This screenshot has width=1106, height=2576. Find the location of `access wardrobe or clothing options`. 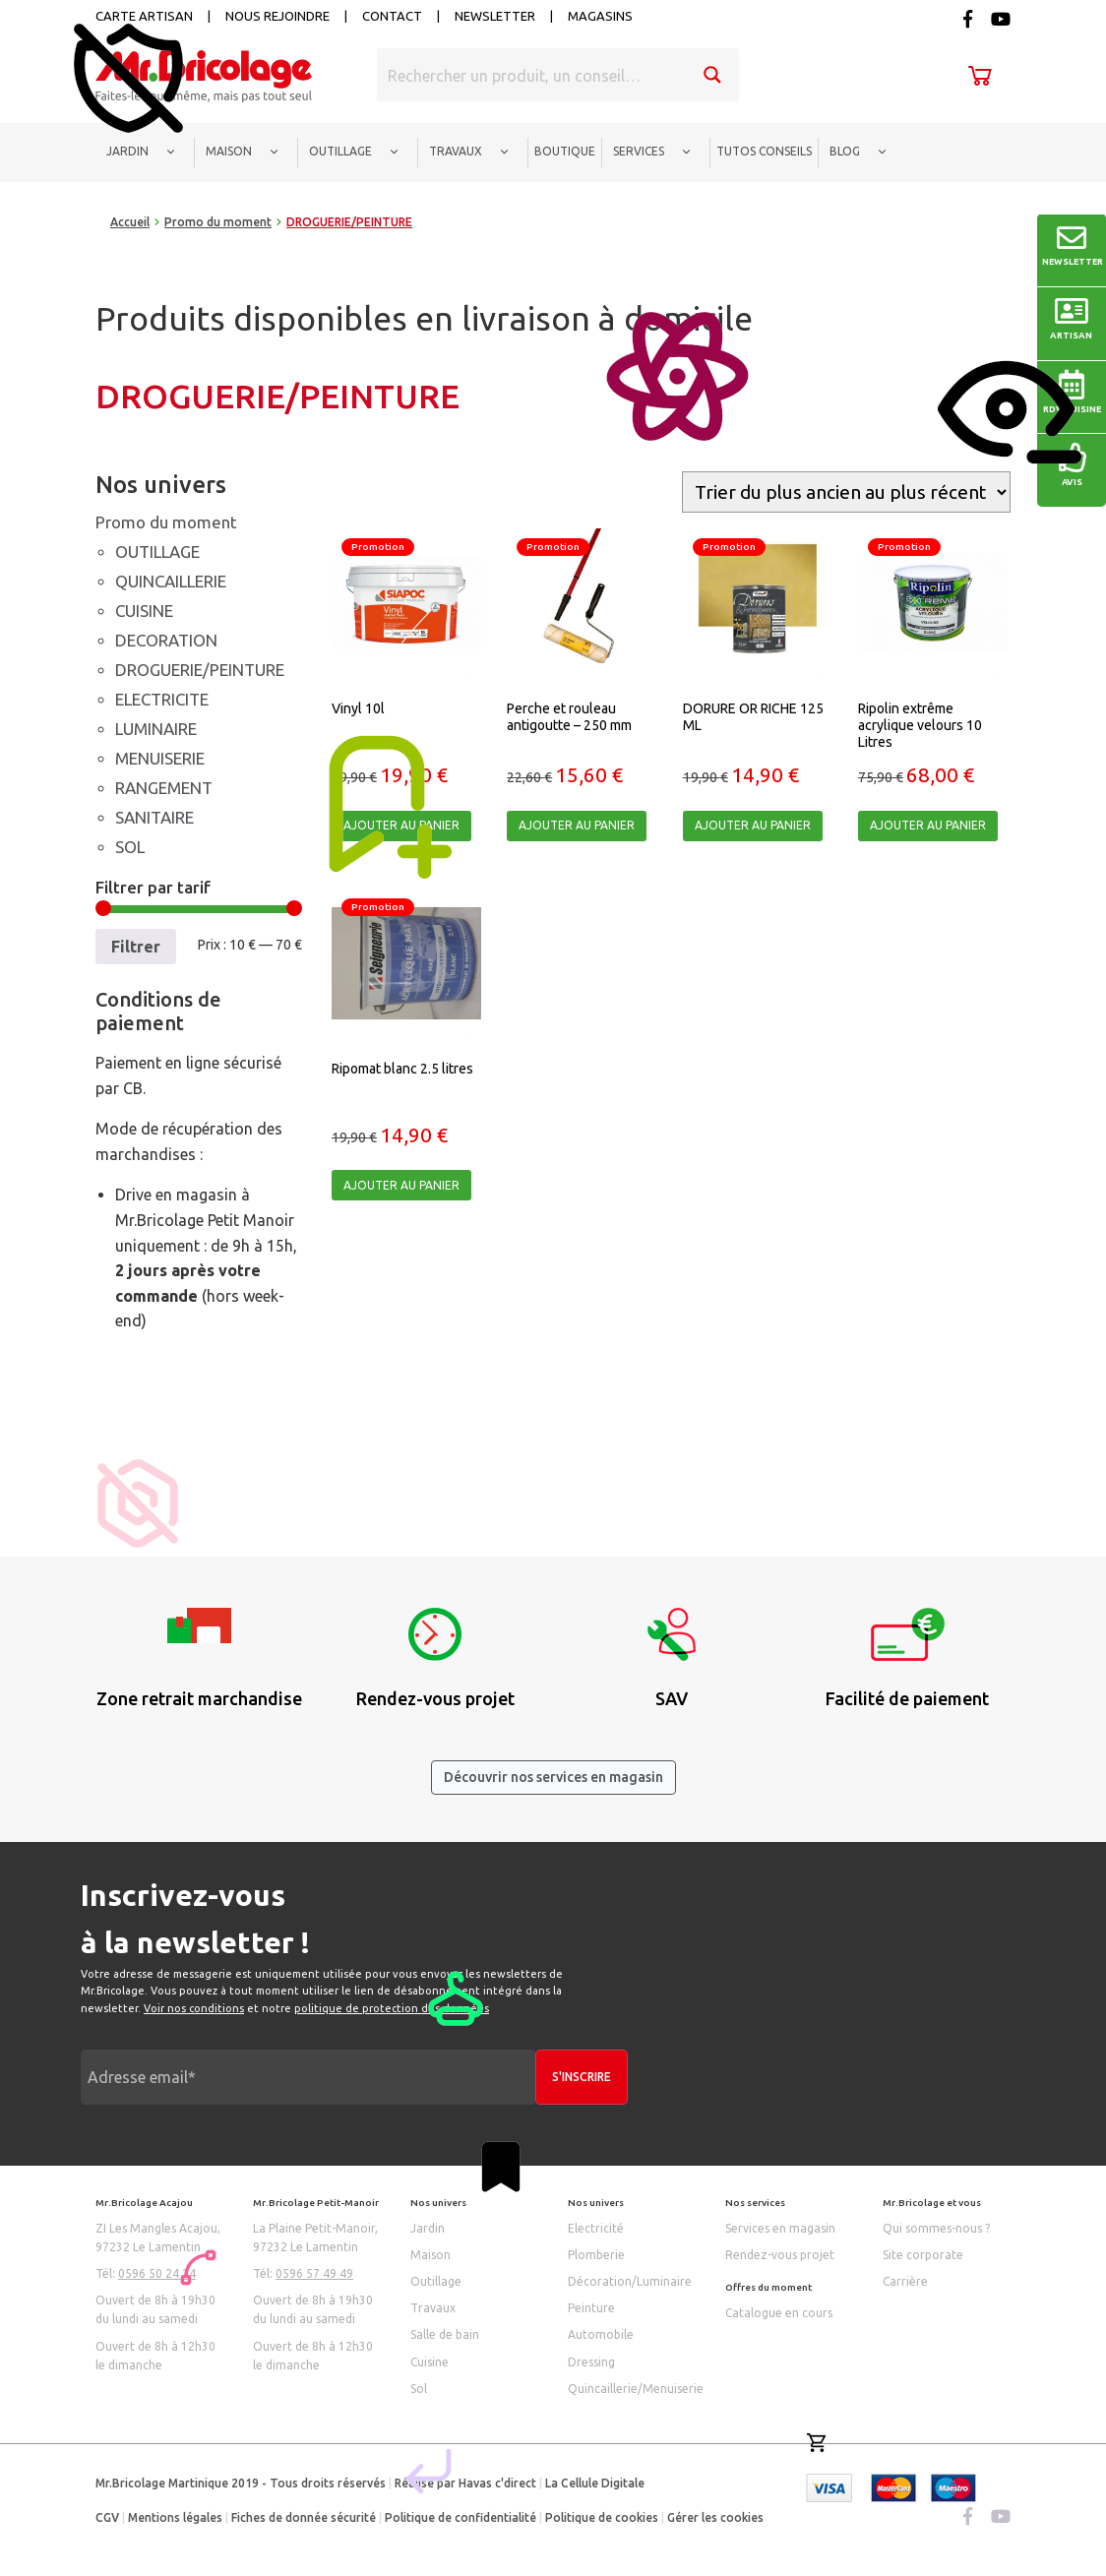

access wardrobe or clothing options is located at coordinates (456, 1998).